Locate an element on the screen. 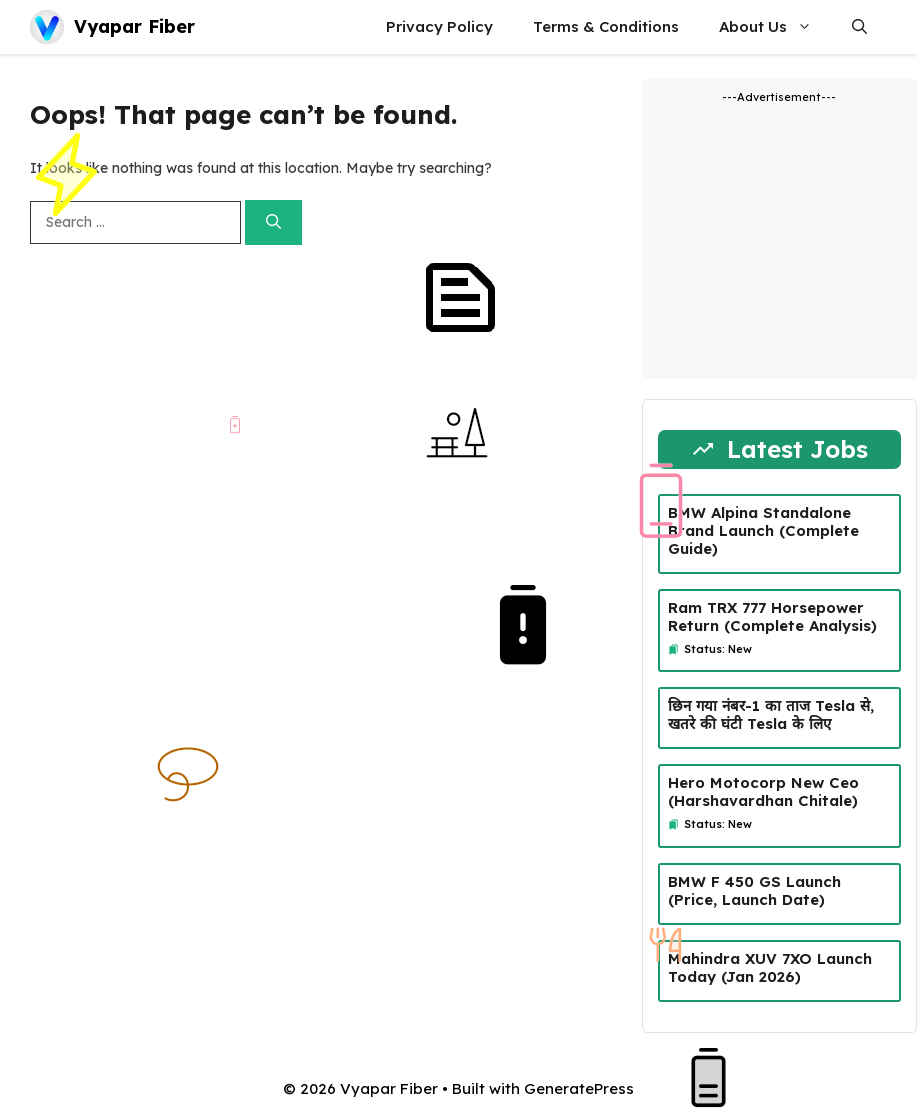 This screenshot has width=917, height=1120. indicates low battery status is located at coordinates (661, 502).